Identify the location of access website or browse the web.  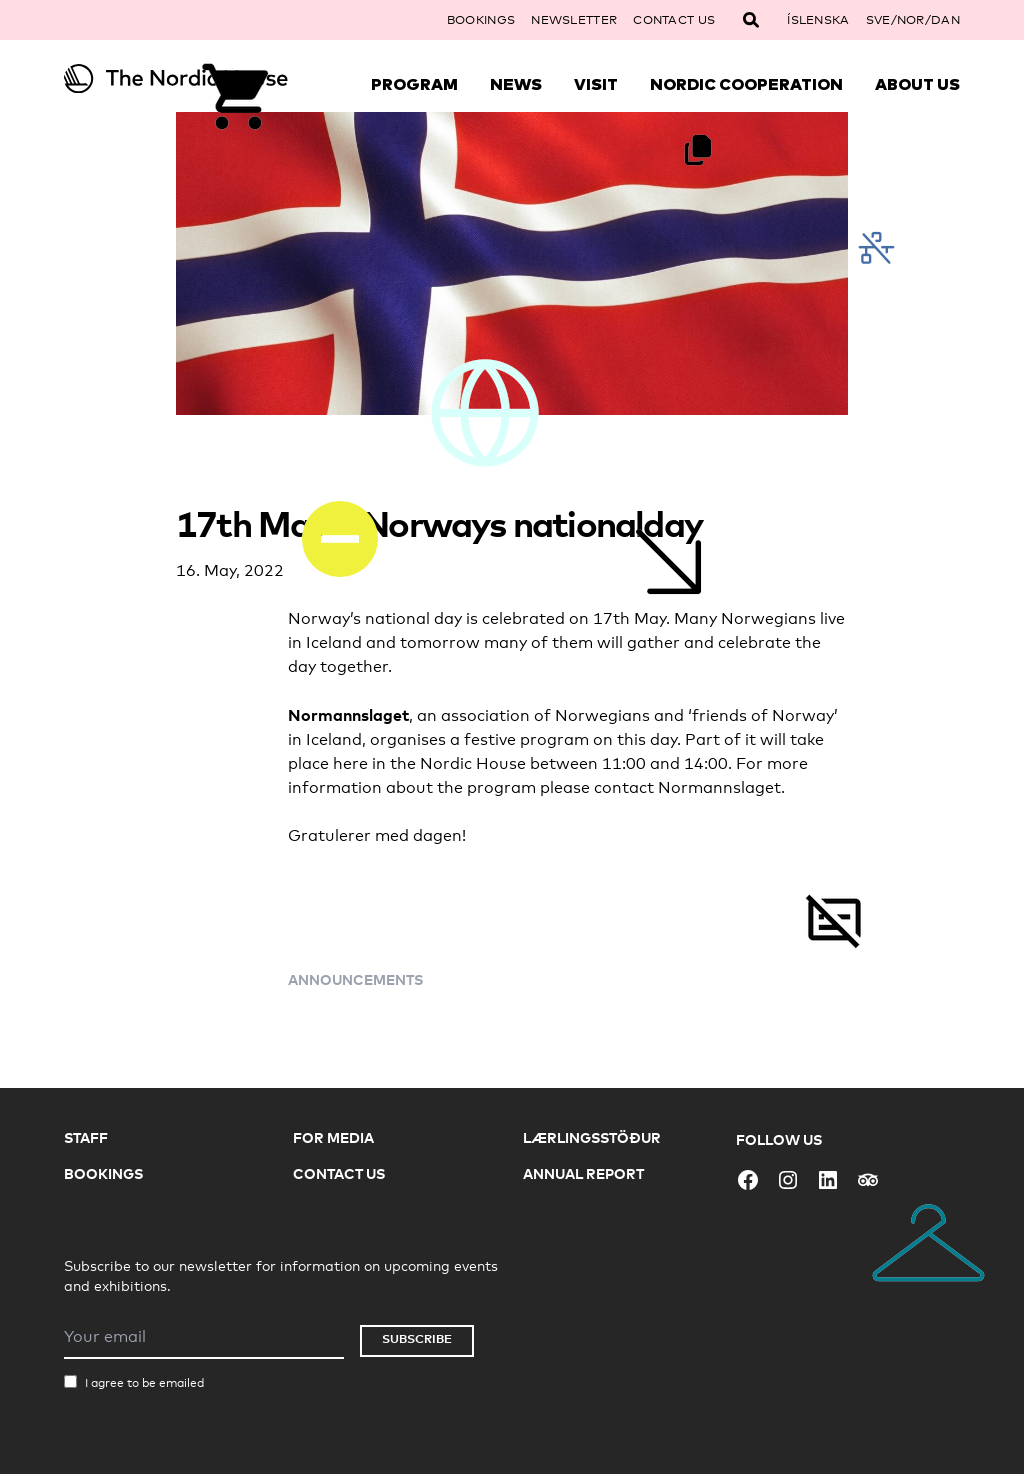
(485, 413).